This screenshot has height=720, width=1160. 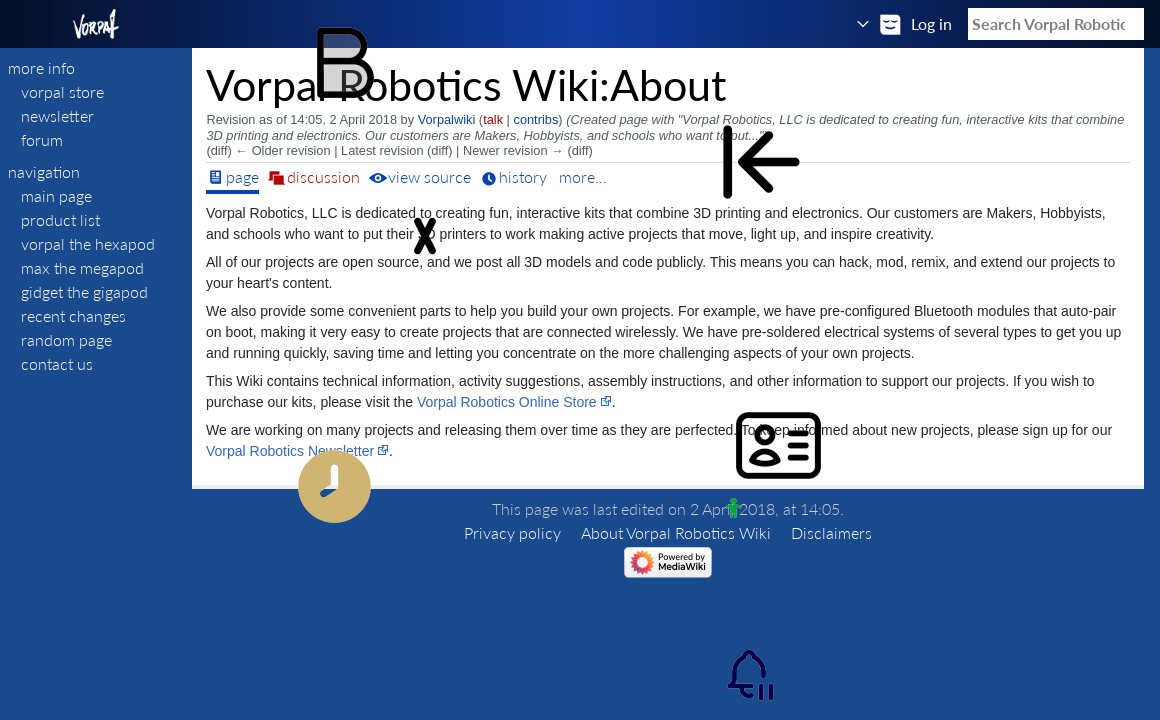 What do you see at coordinates (733, 508) in the screenshot?
I see `select male gender option` at bounding box center [733, 508].